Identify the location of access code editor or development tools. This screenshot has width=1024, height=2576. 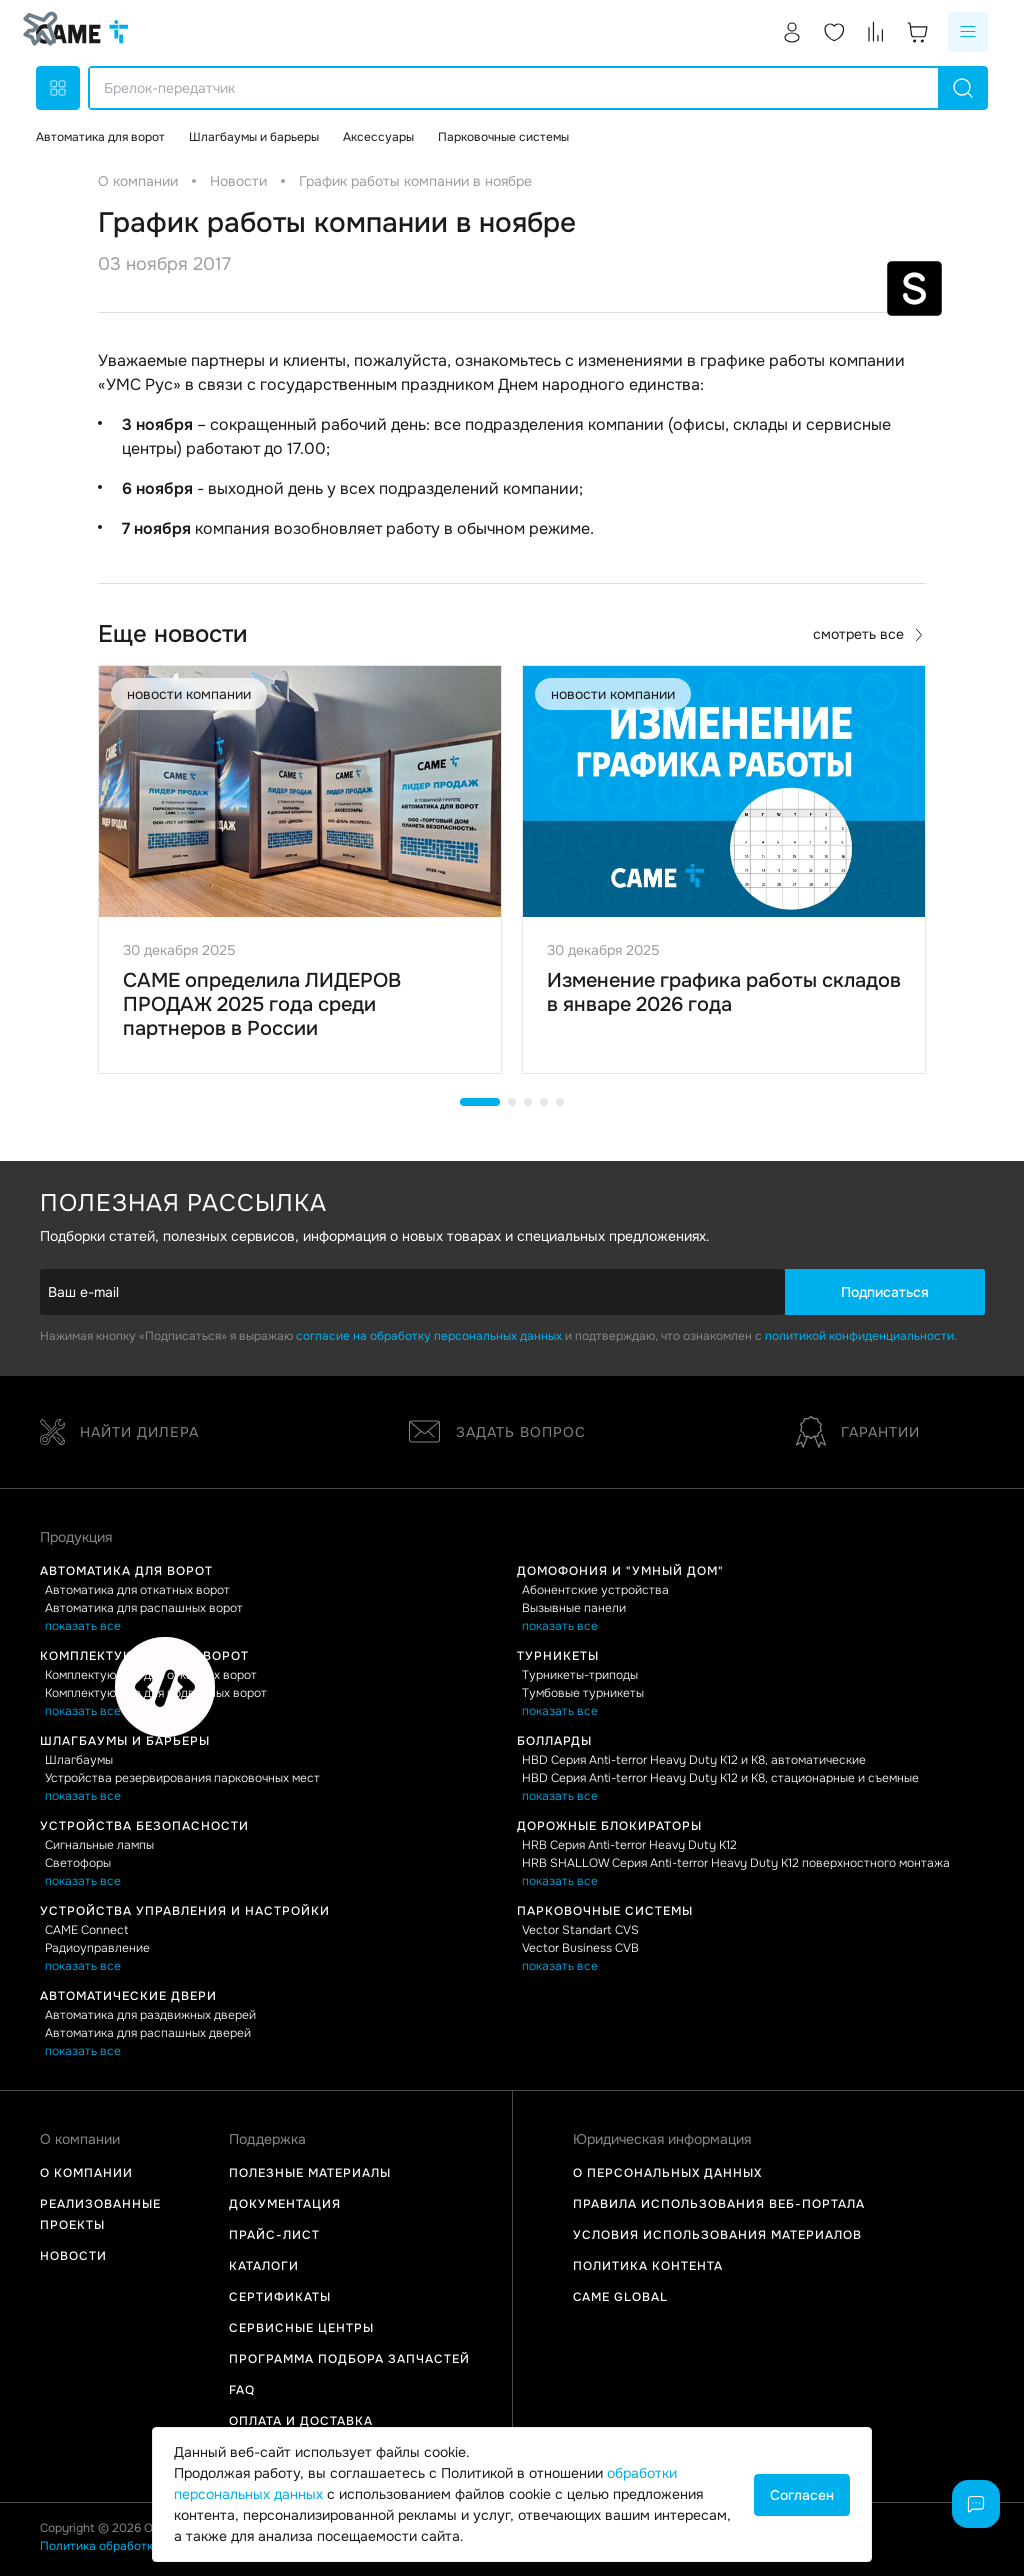
(165, 1687).